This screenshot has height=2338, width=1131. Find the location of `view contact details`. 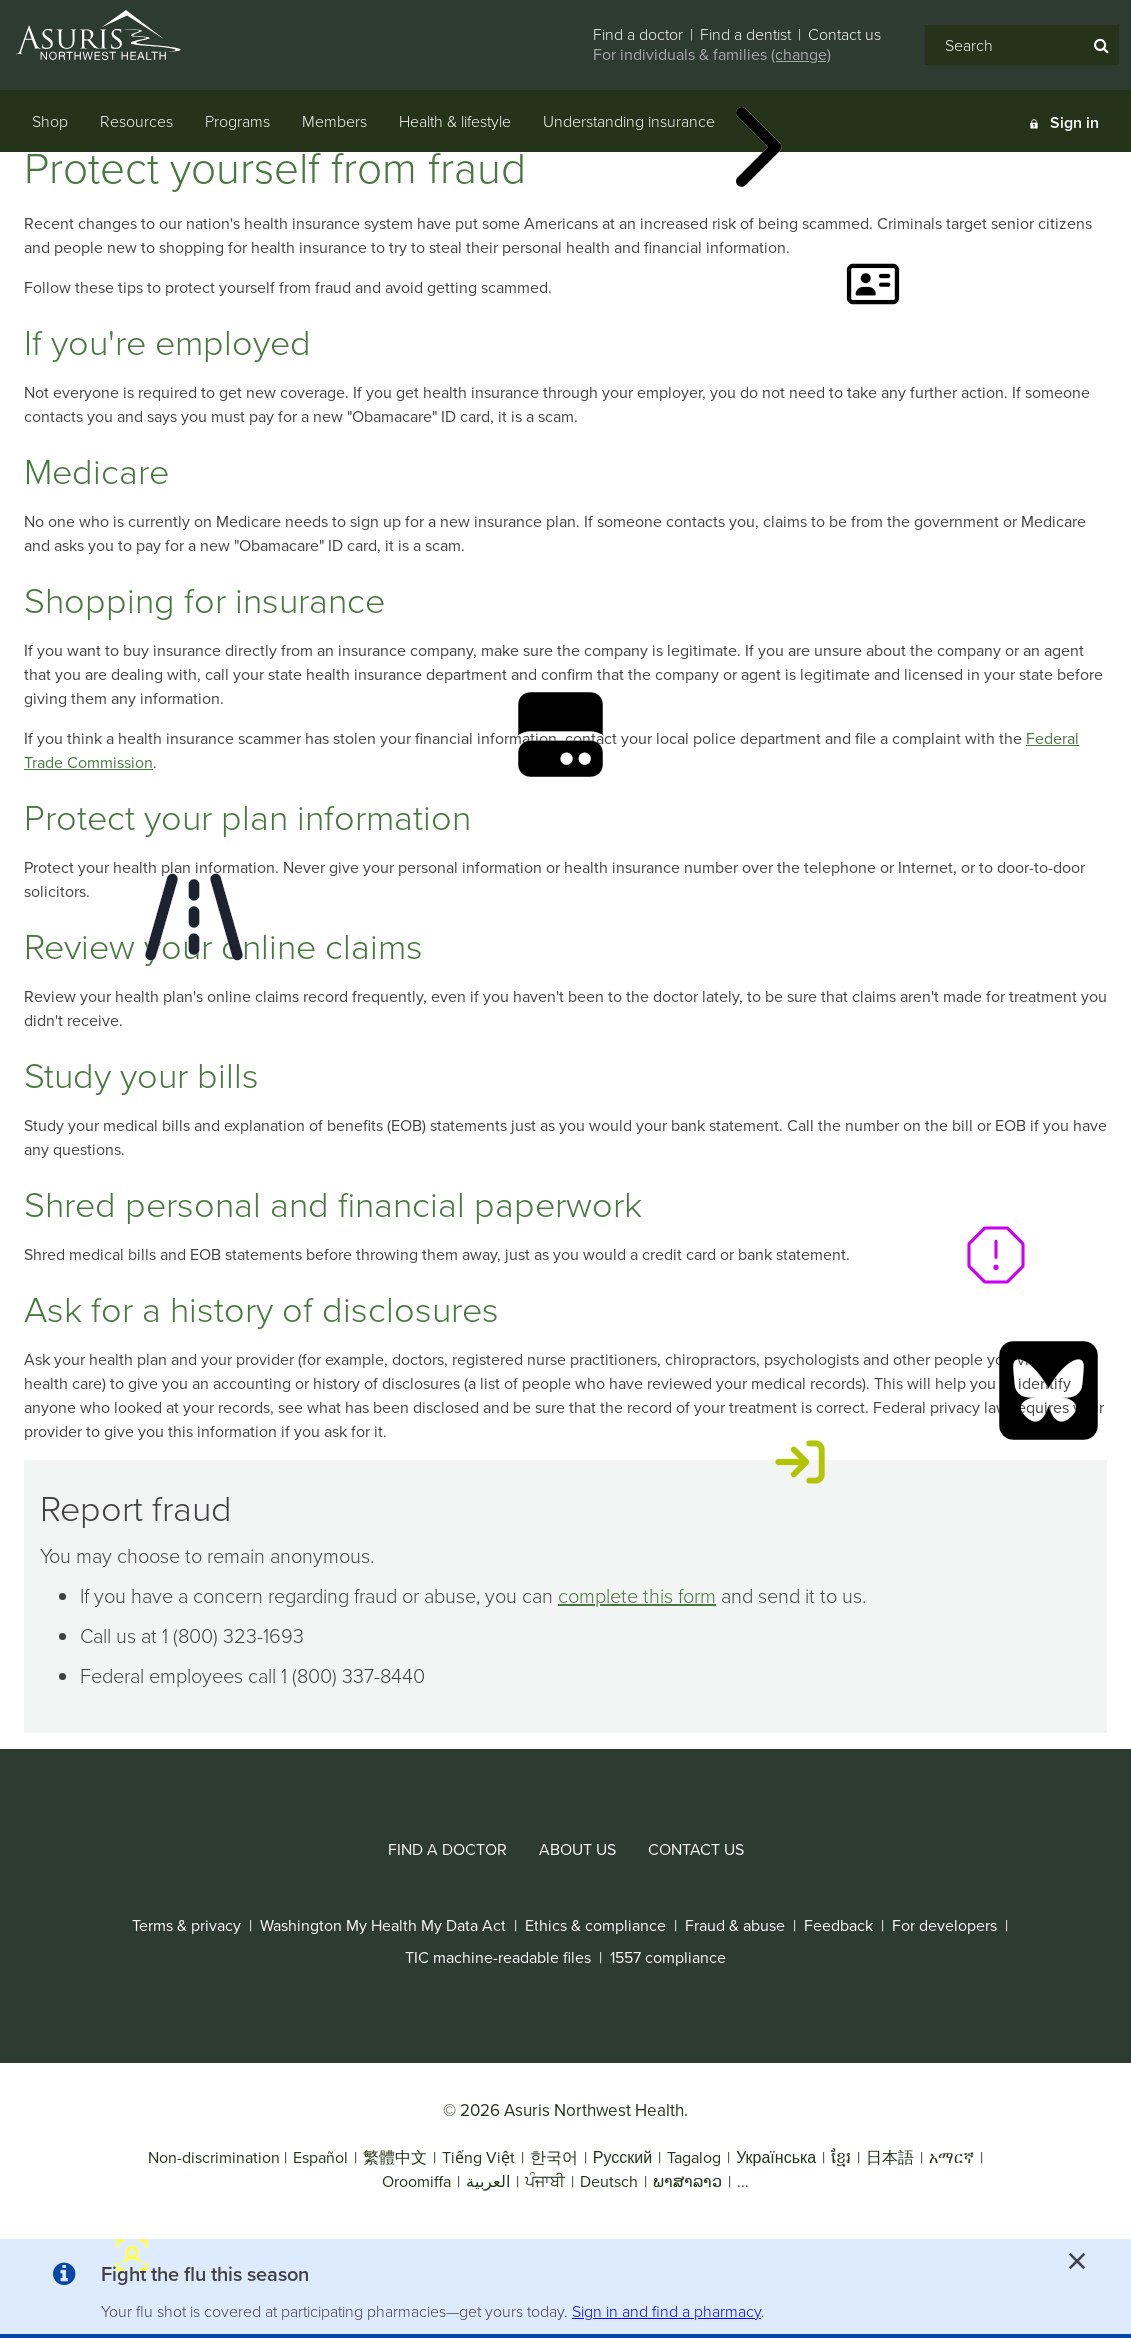

view contact details is located at coordinates (873, 284).